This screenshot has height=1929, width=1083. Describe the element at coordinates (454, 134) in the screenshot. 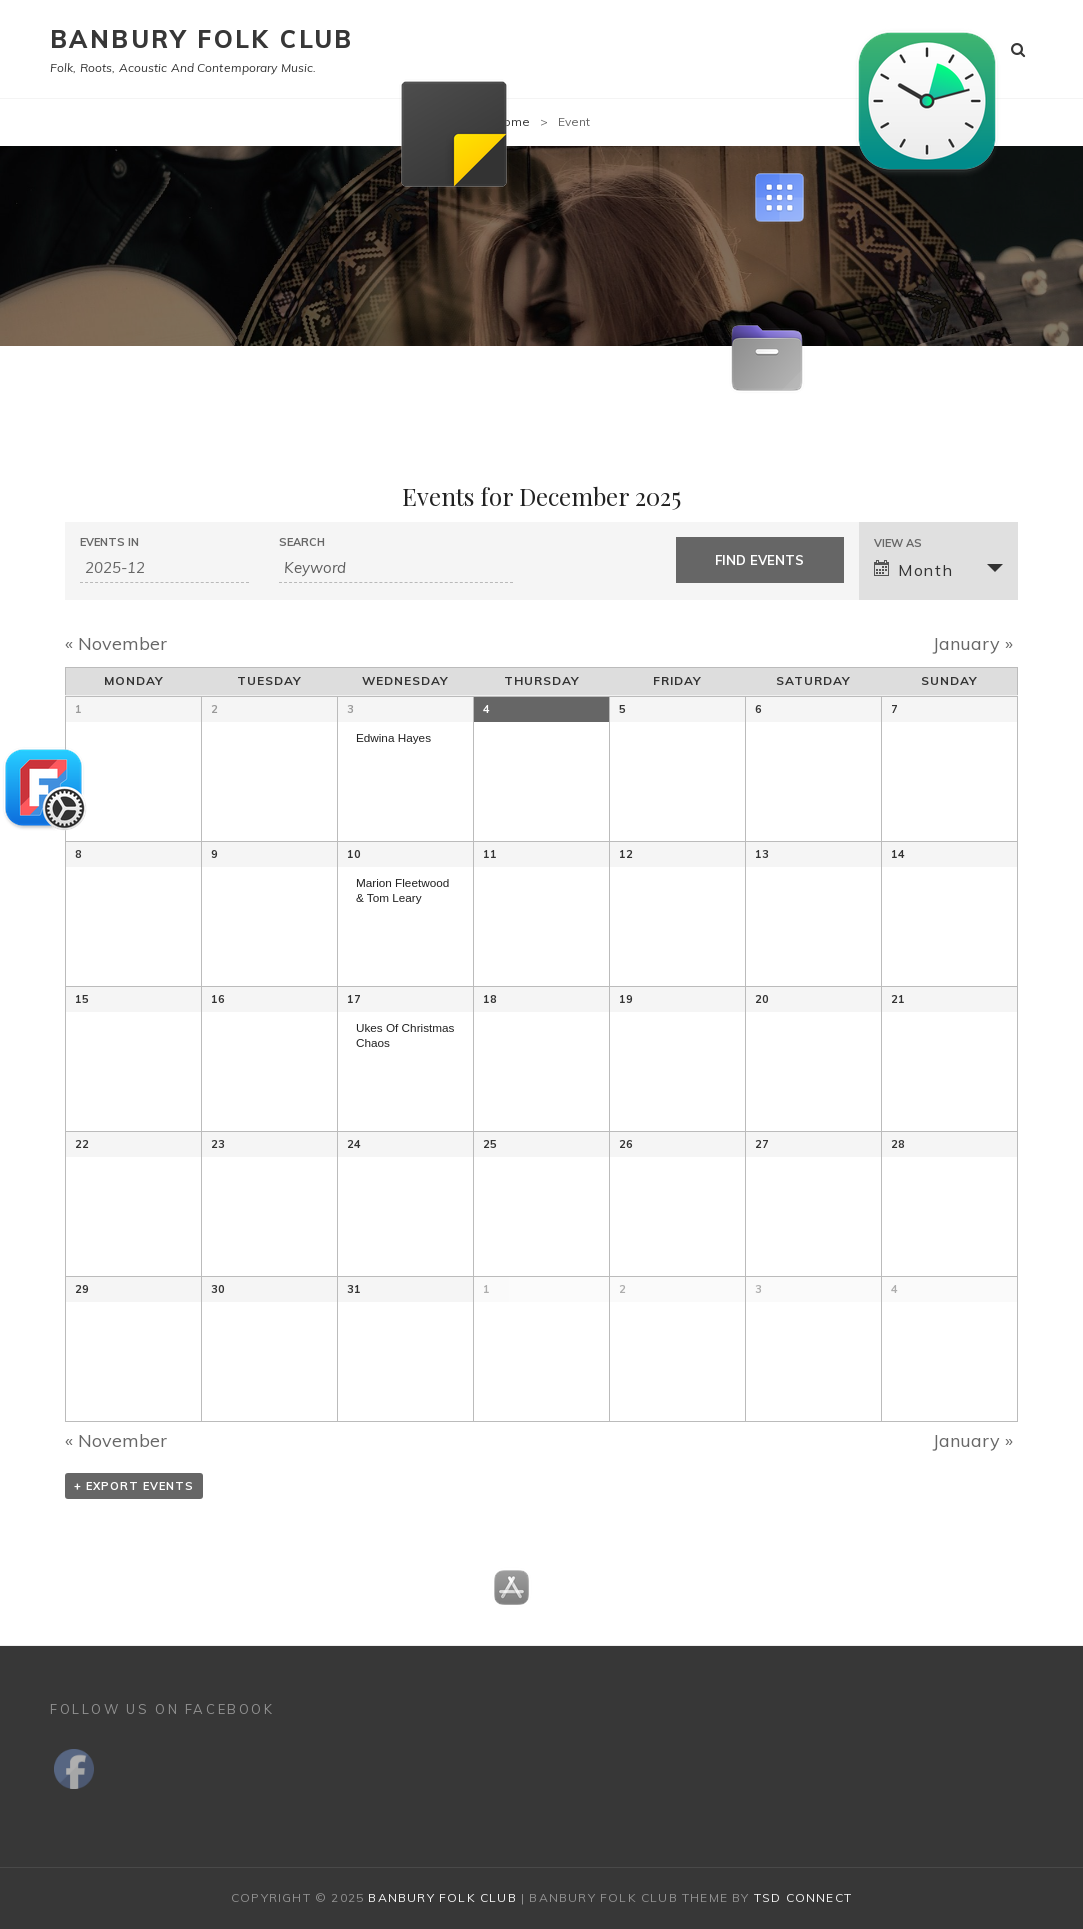

I see `open sticky notes app` at that location.